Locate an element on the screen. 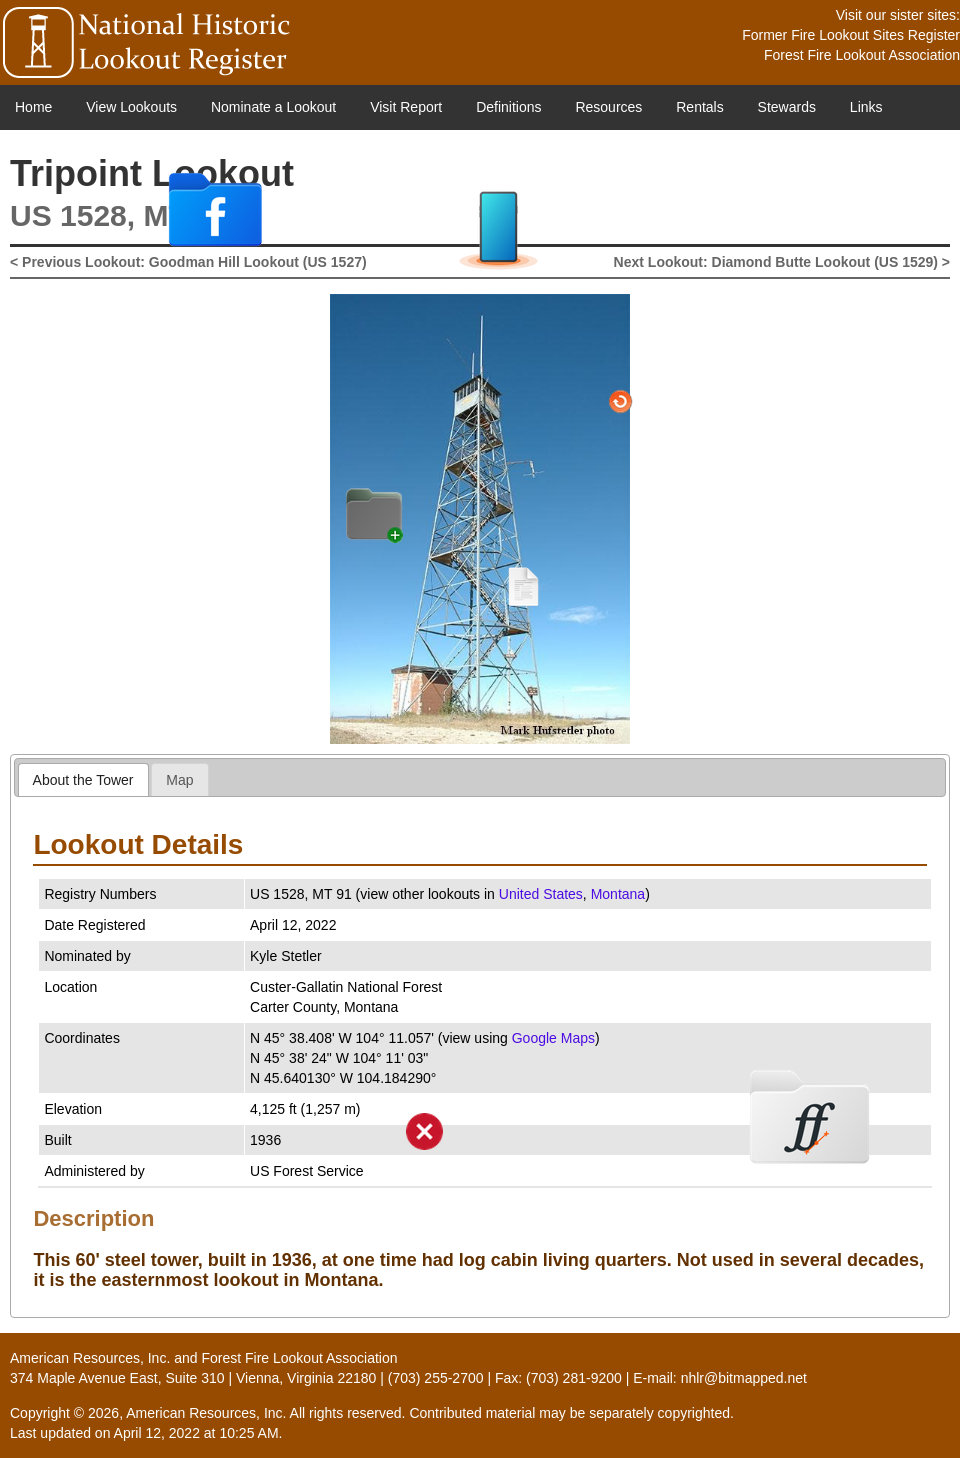 The image size is (960, 1458). open fontforge project files folder is located at coordinates (809, 1120).